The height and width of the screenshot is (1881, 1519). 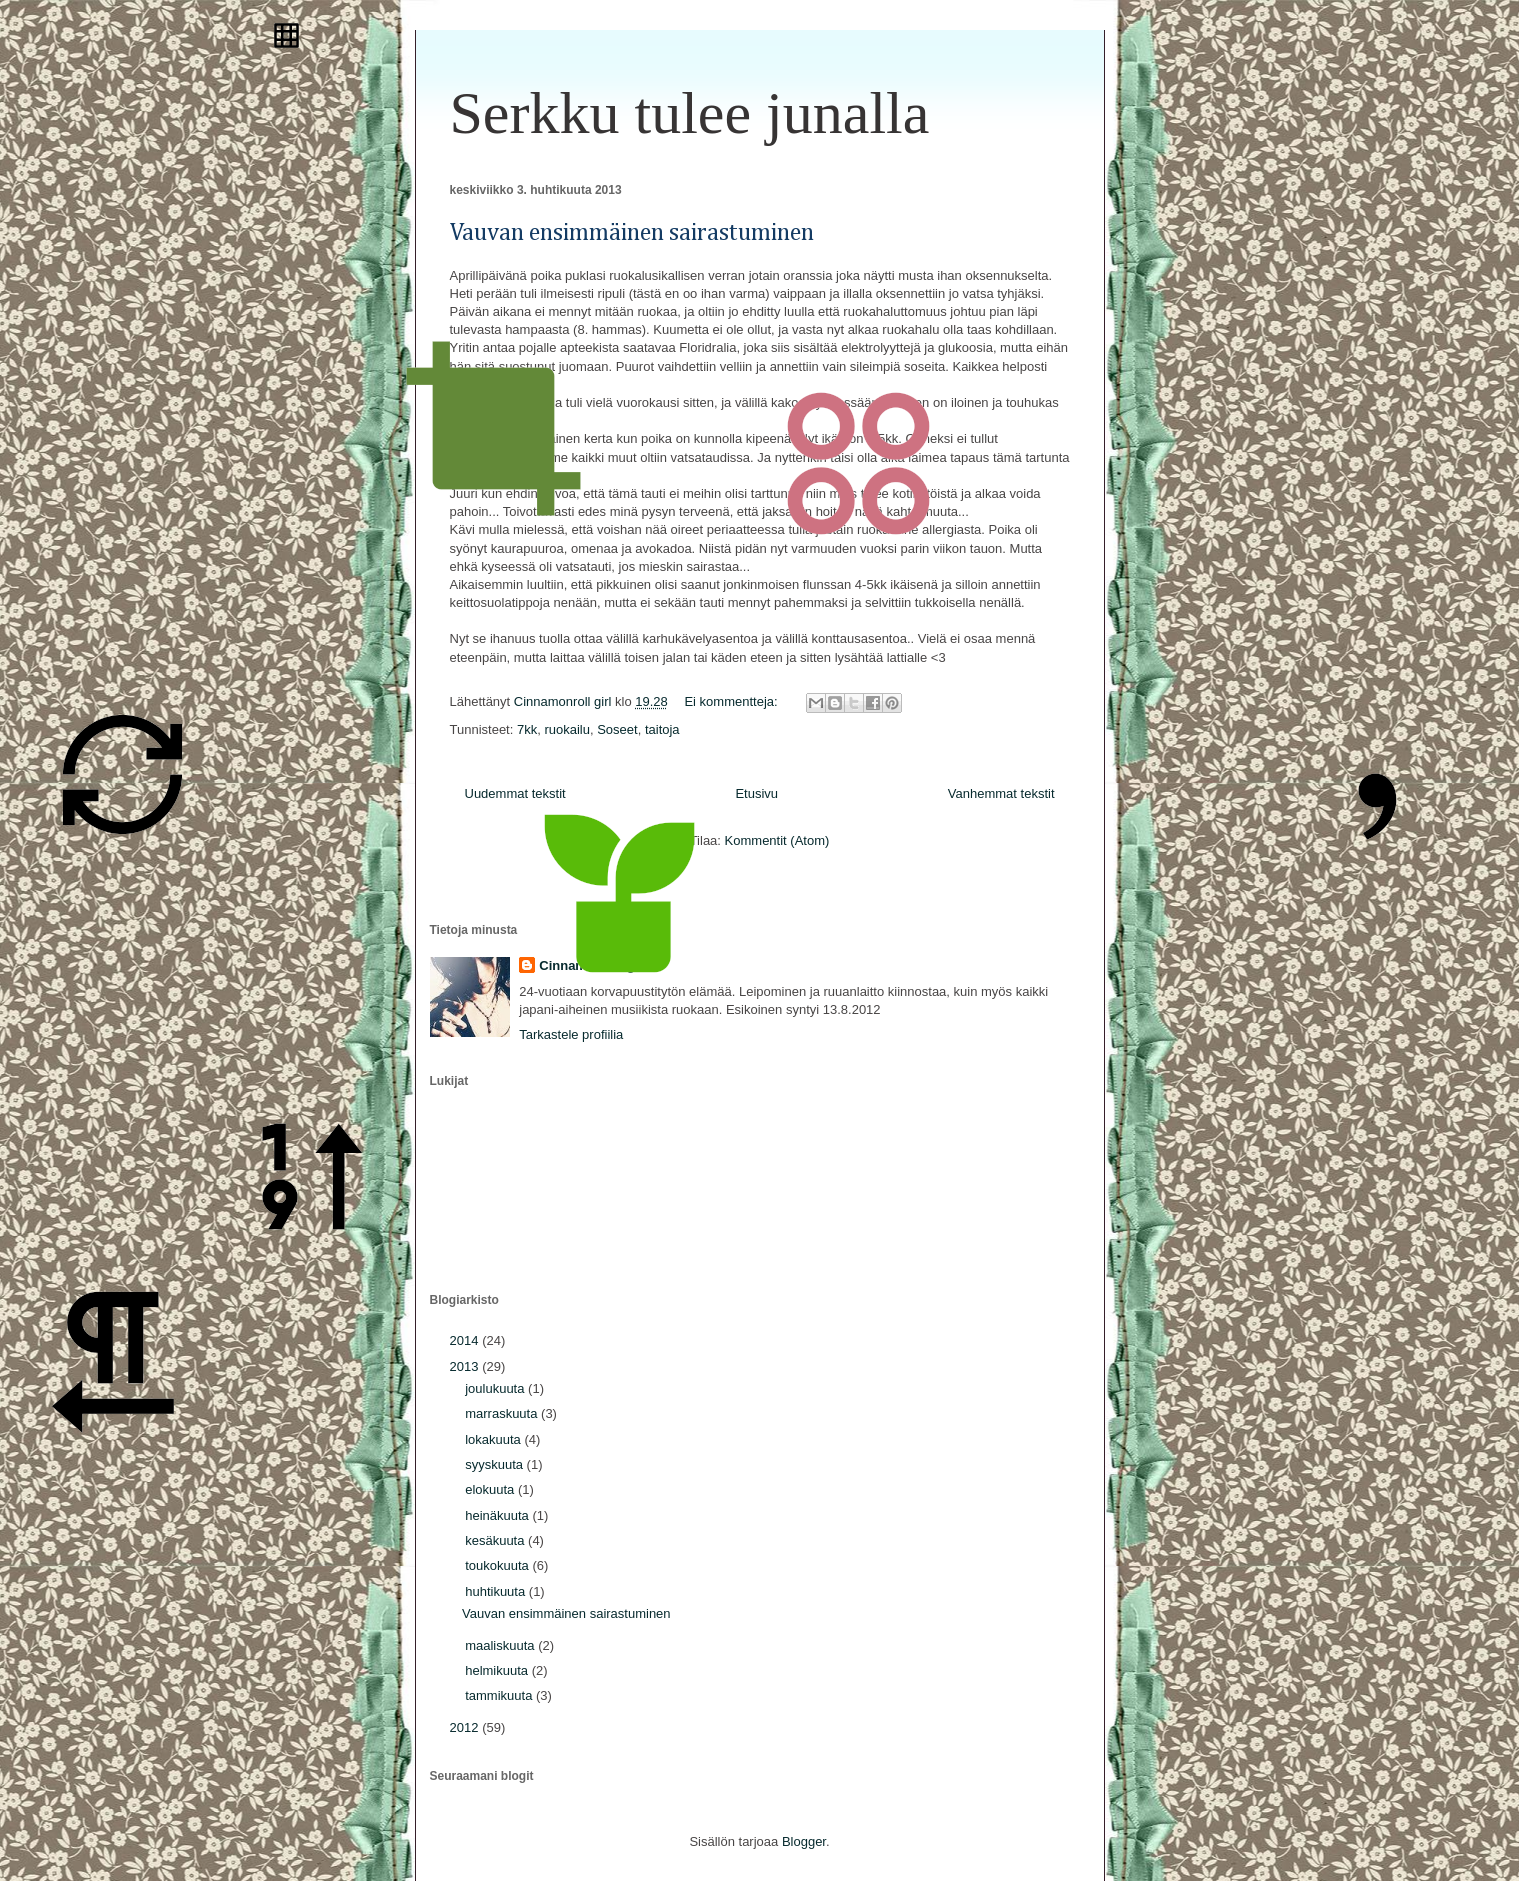 I want to click on sort numbers in descending order, so click(x=303, y=1176).